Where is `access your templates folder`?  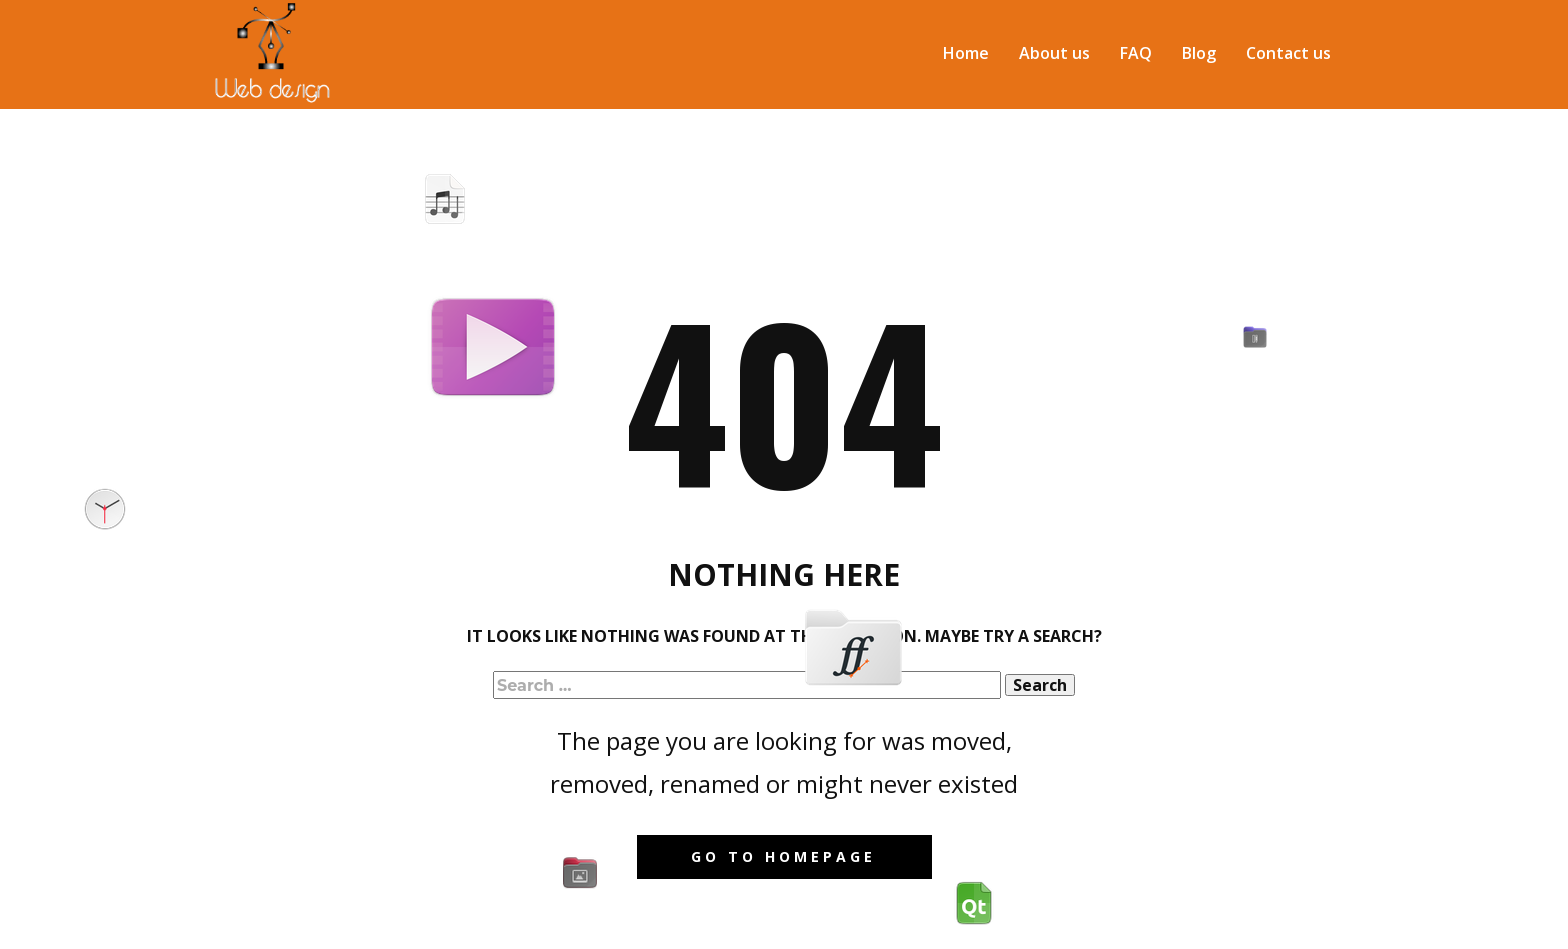
access your templates folder is located at coordinates (1255, 337).